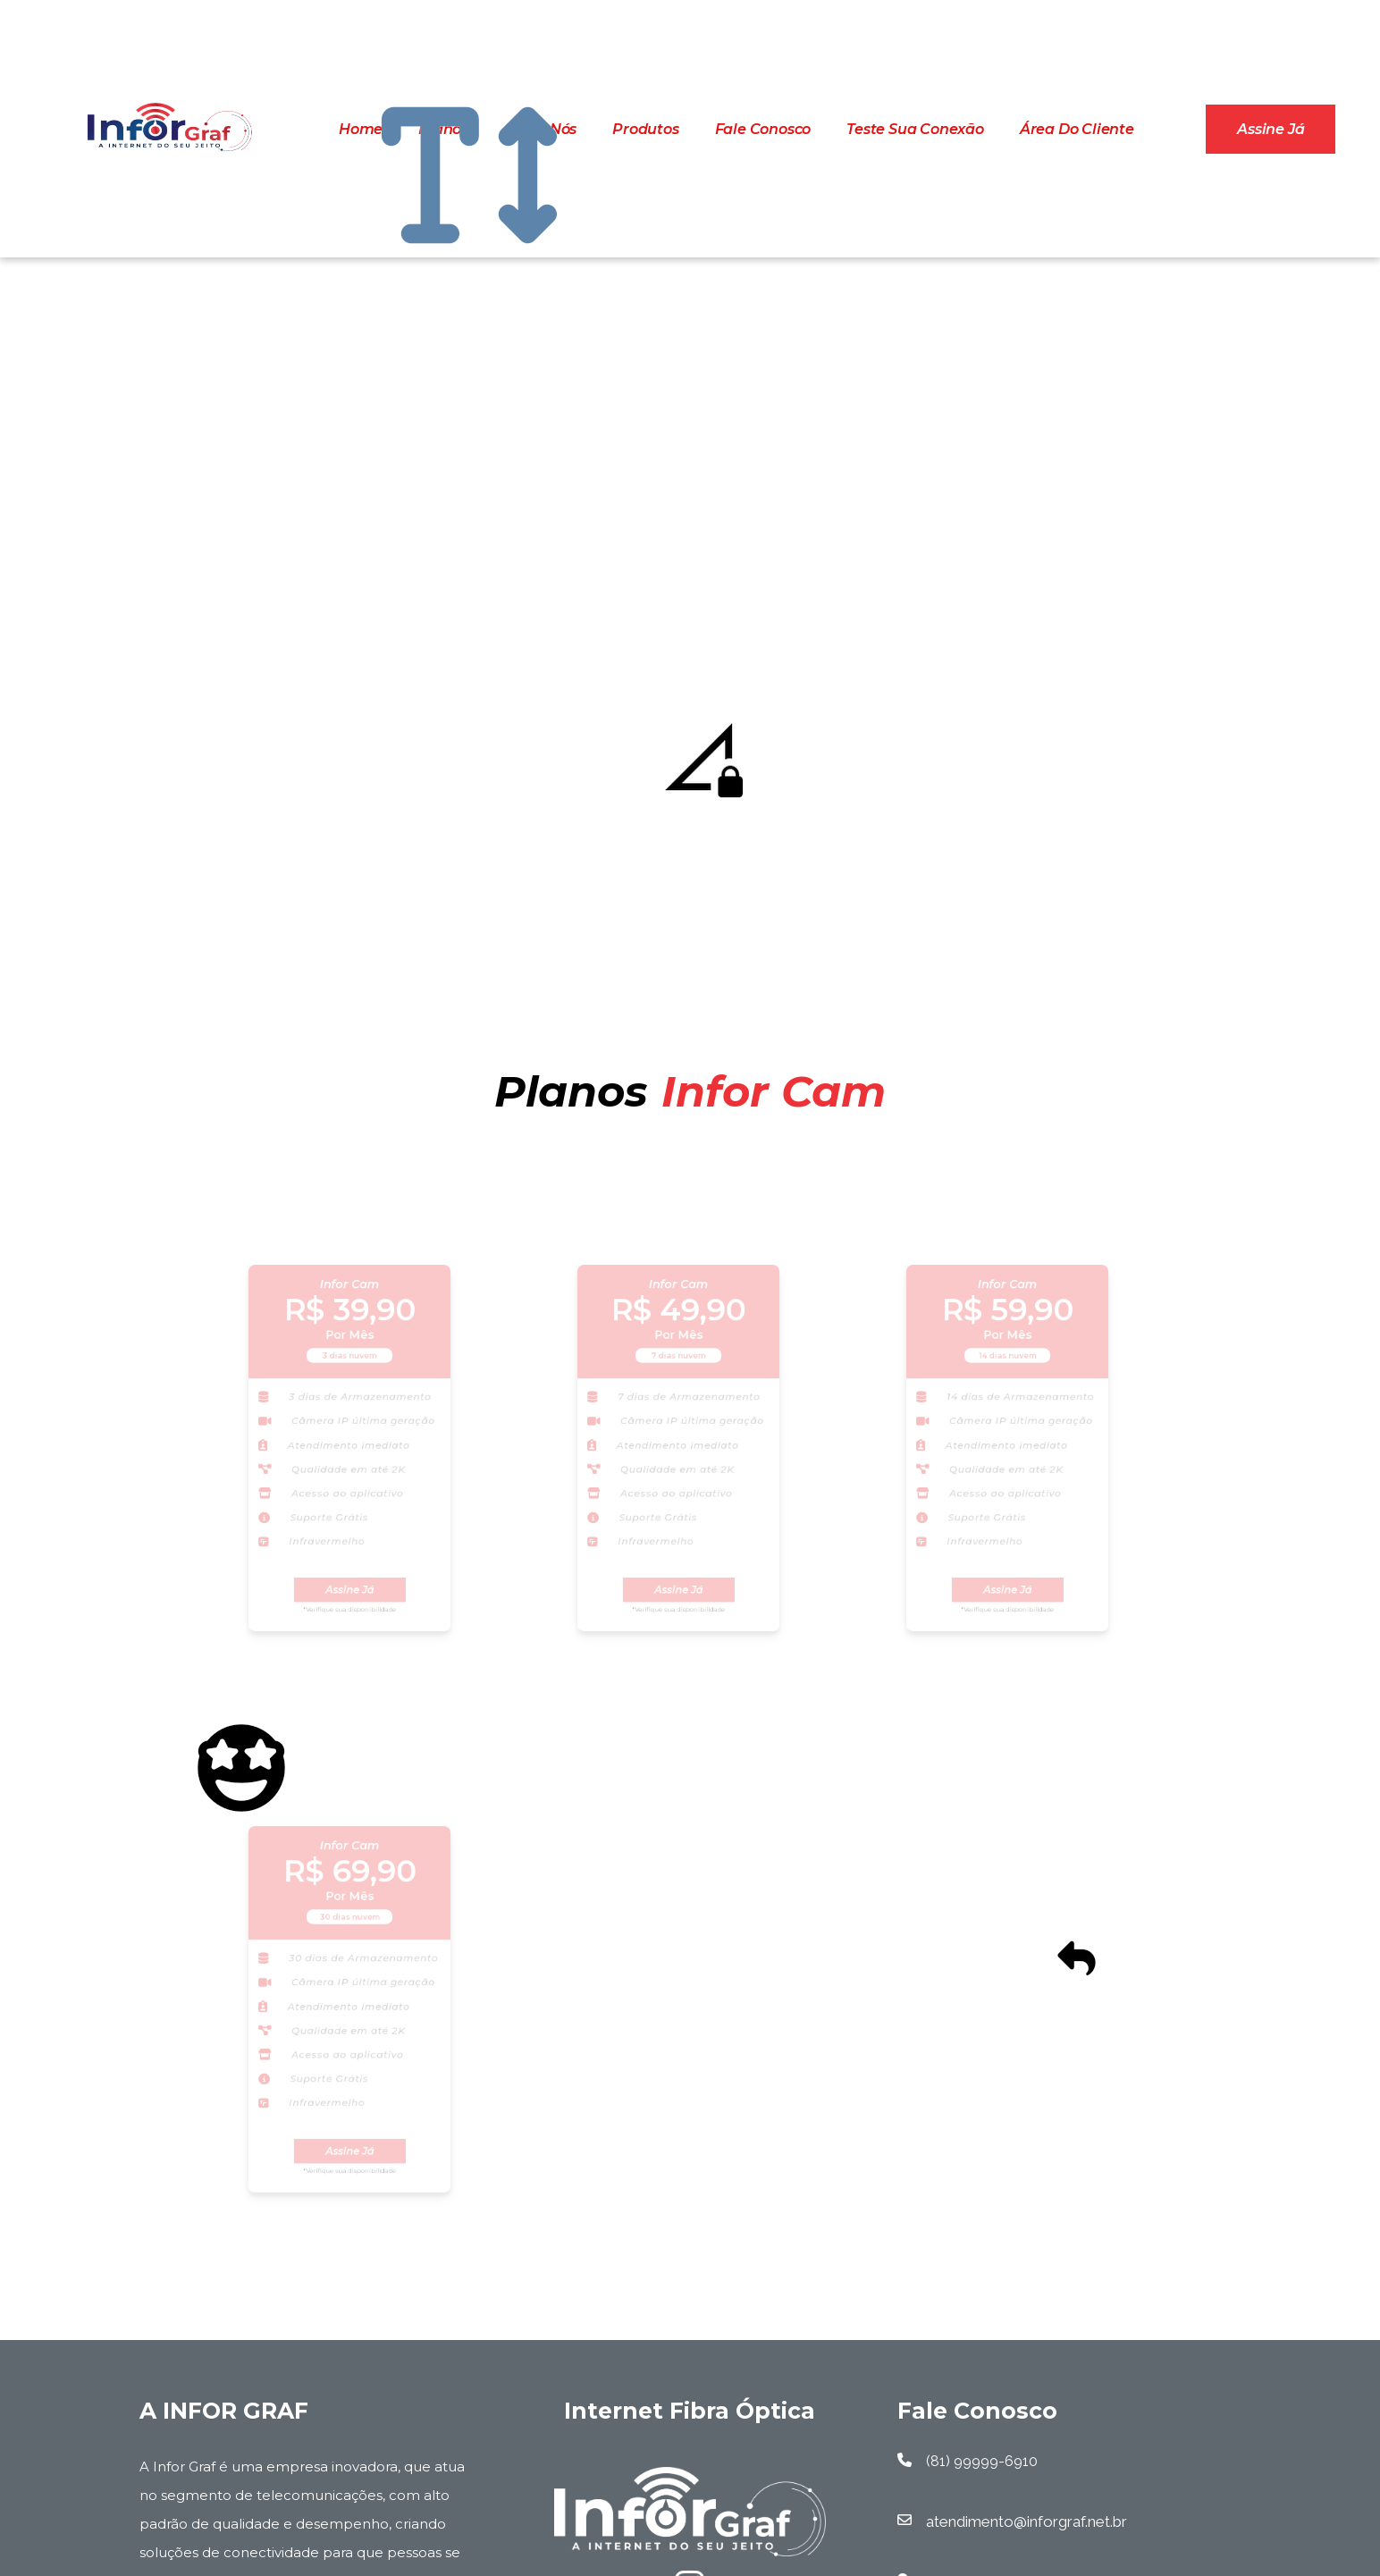 The image size is (1380, 2576). What do you see at coordinates (1076, 1958) in the screenshot?
I see `reply to a message` at bounding box center [1076, 1958].